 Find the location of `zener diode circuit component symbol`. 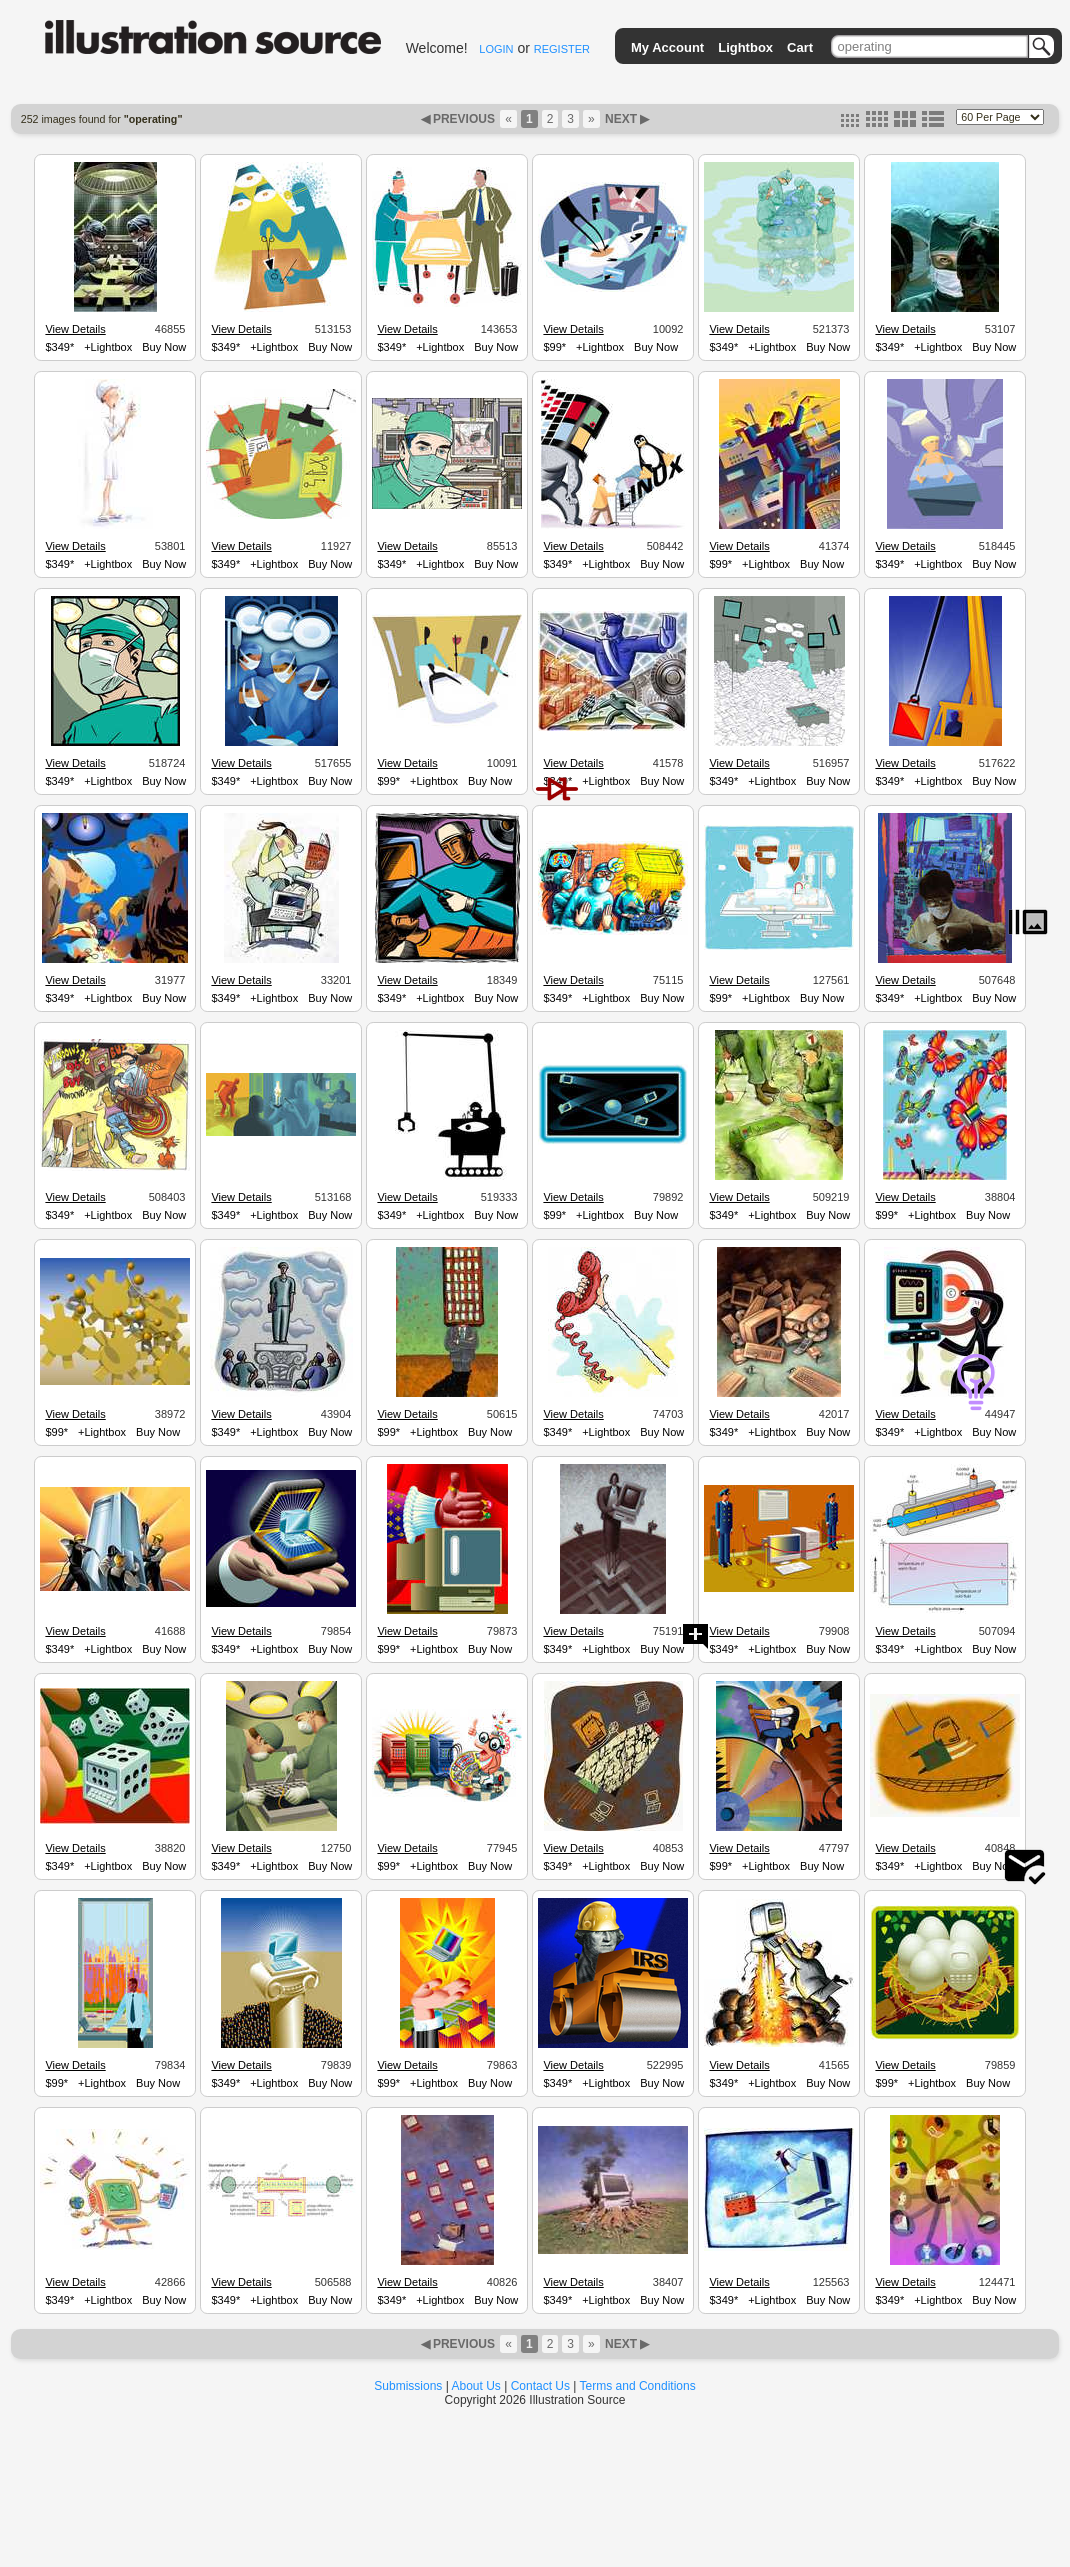

zener diode circuit component symbol is located at coordinates (557, 789).